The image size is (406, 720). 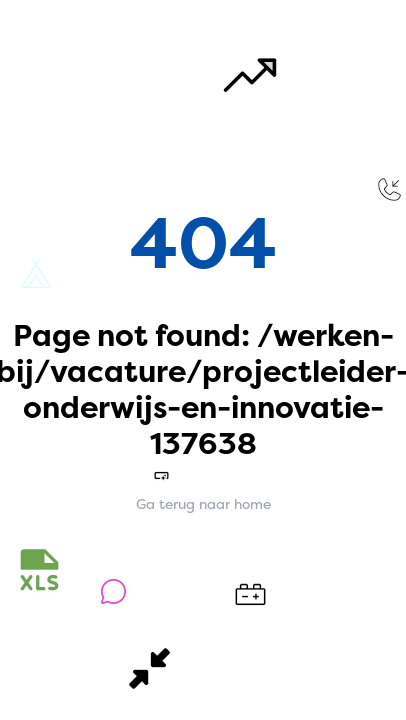 What do you see at coordinates (113, 591) in the screenshot?
I see `open chat or messaging` at bounding box center [113, 591].